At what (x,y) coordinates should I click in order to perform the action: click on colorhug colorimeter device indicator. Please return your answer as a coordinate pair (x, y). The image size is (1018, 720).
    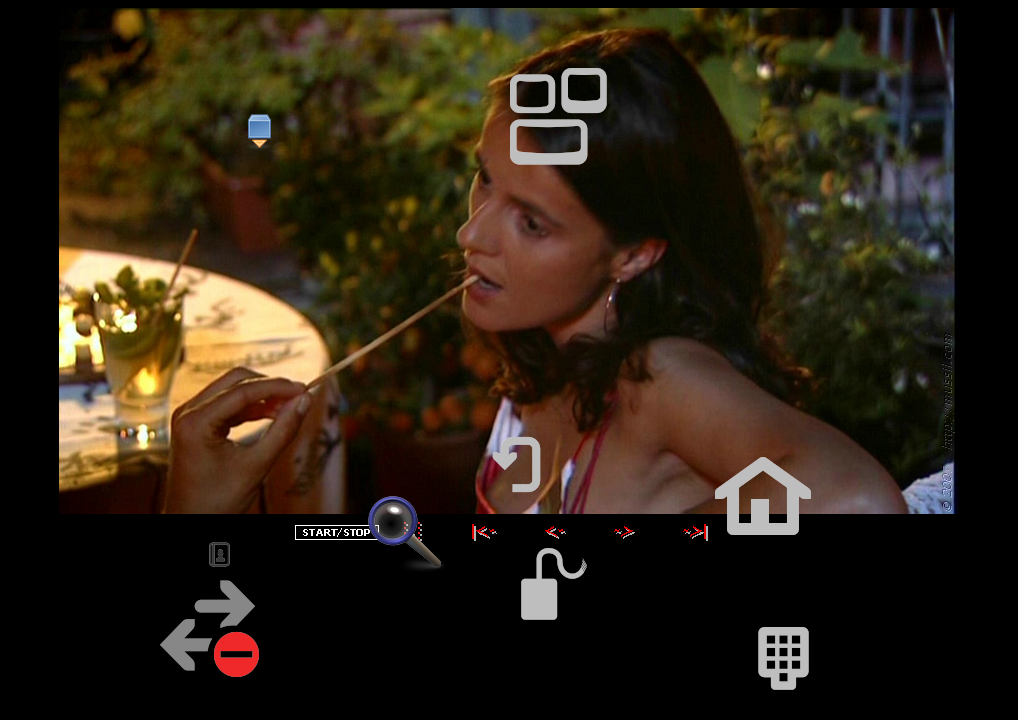
    Looking at the image, I should click on (552, 589).